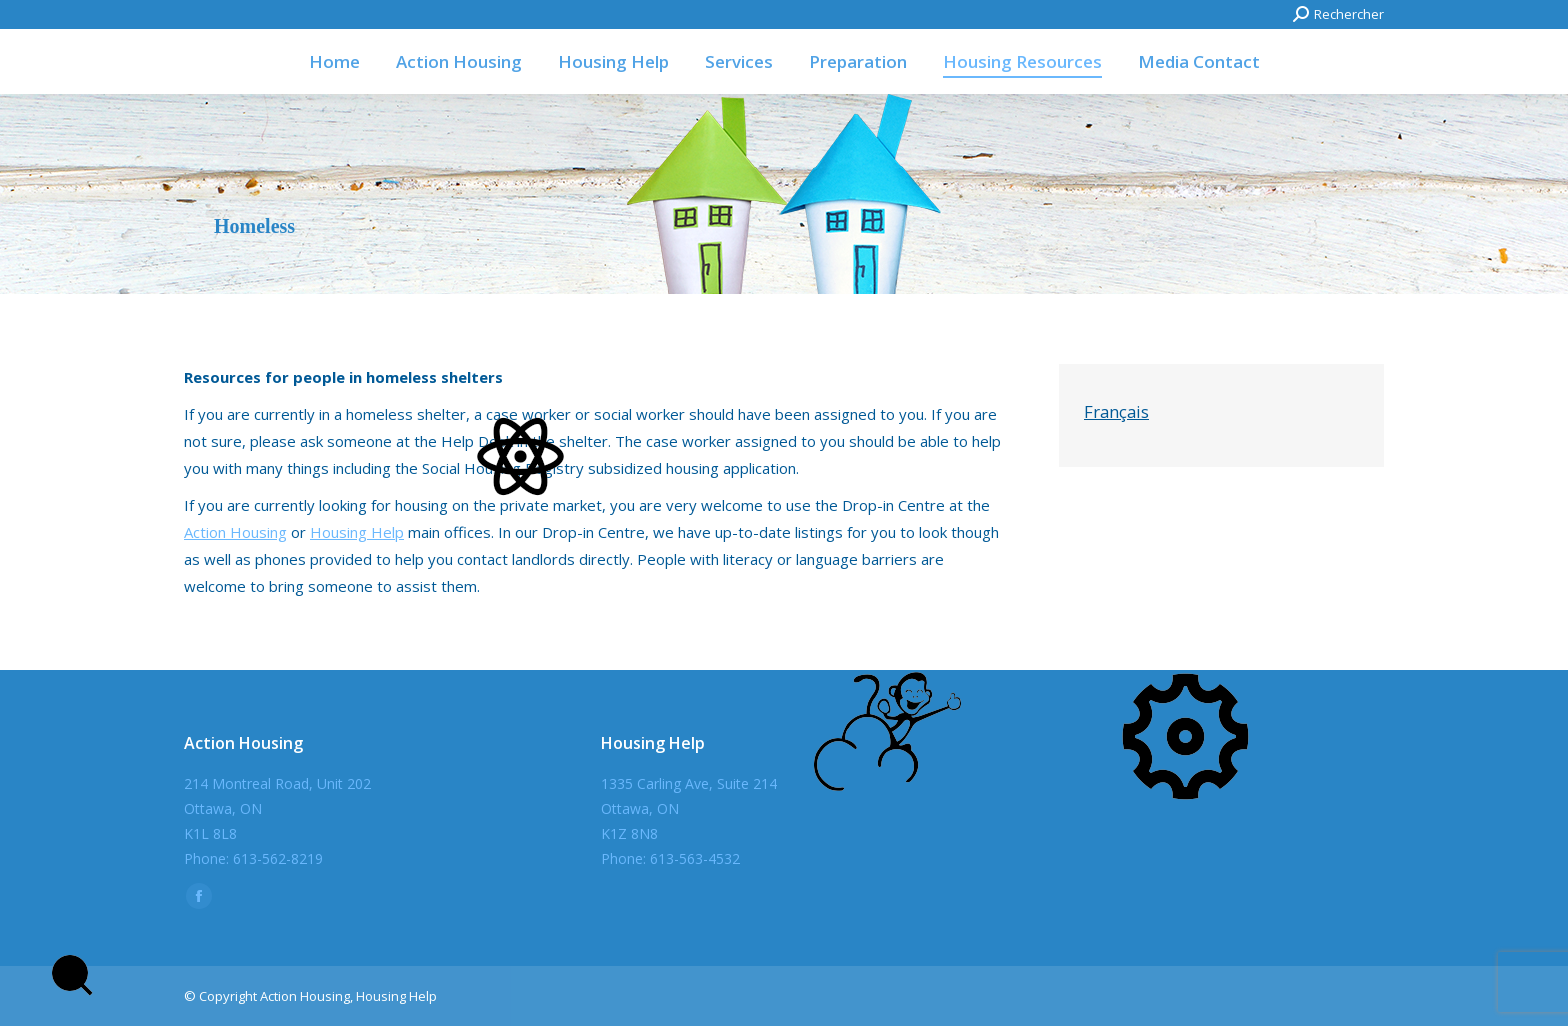 The width and height of the screenshot is (1568, 1026). Describe the element at coordinates (520, 456) in the screenshot. I see `react.js framework logo` at that location.